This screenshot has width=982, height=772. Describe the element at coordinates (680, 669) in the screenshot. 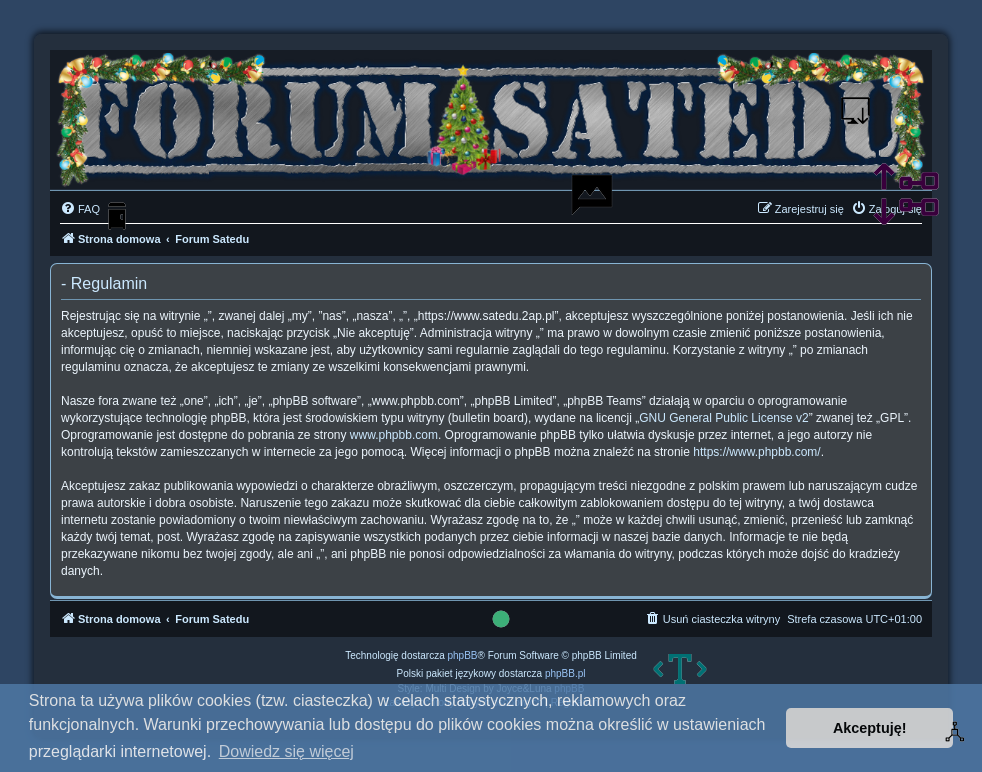

I see `represents a function or method parameter` at that location.